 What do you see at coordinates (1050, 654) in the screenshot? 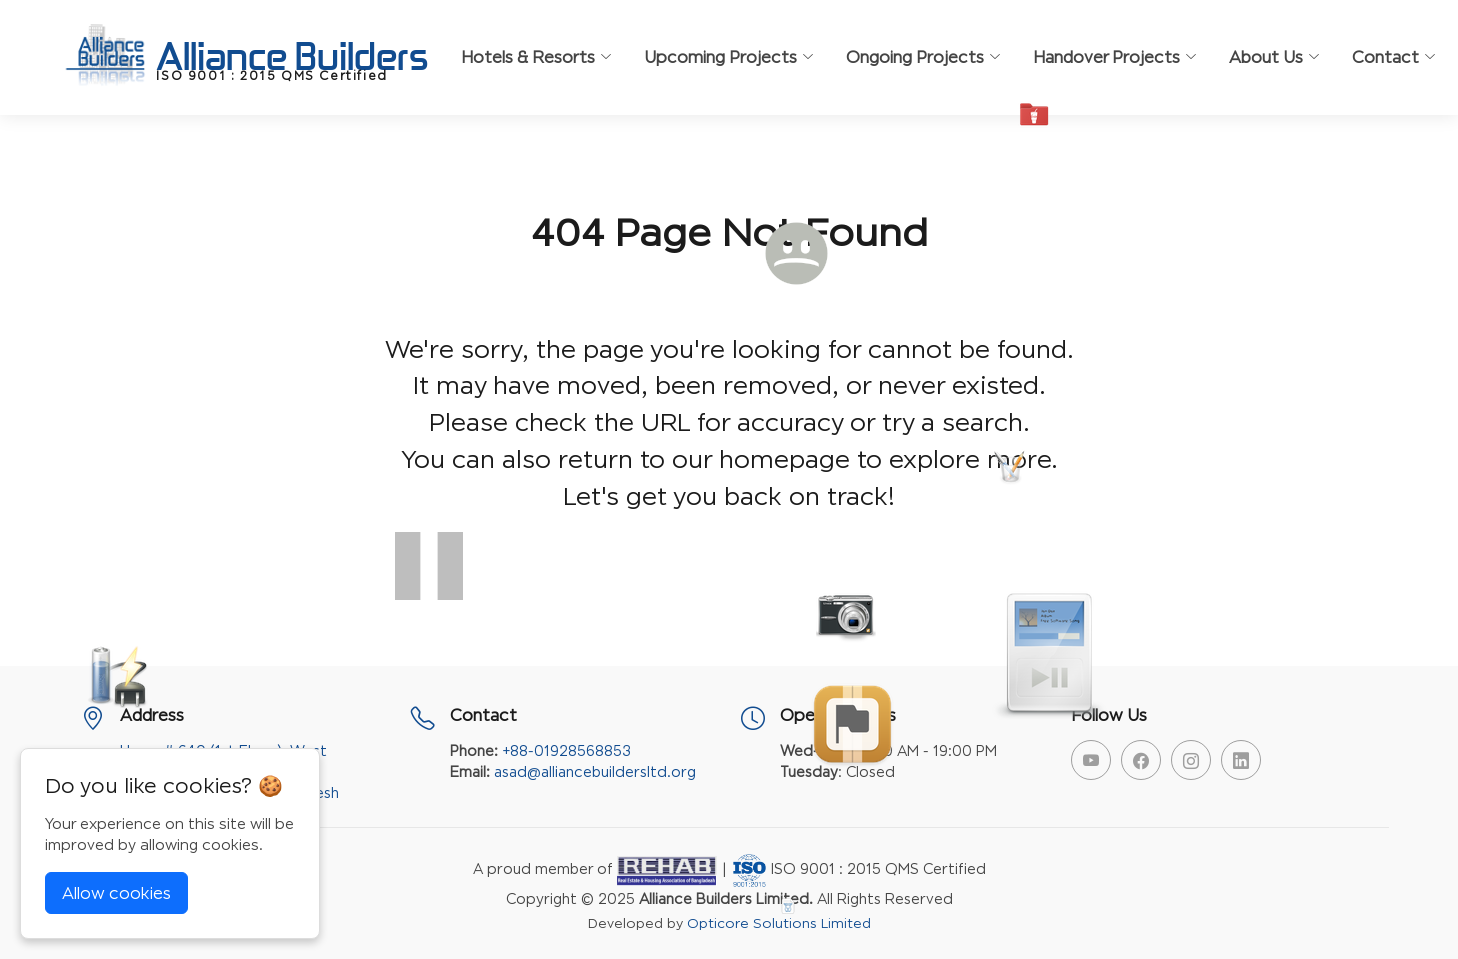
I see `open media player application` at bounding box center [1050, 654].